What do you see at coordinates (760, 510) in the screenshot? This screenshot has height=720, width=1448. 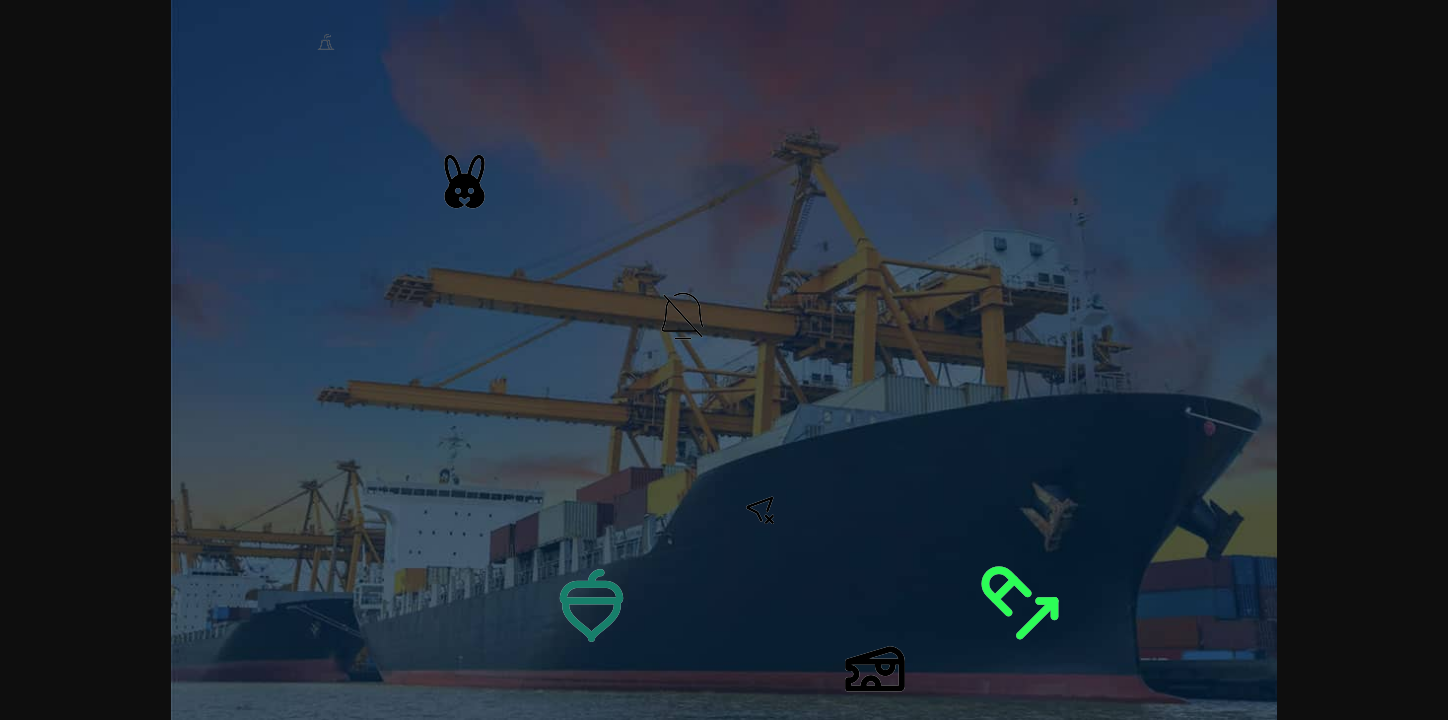 I see `location services unavailable or disabled` at bounding box center [760, 510].